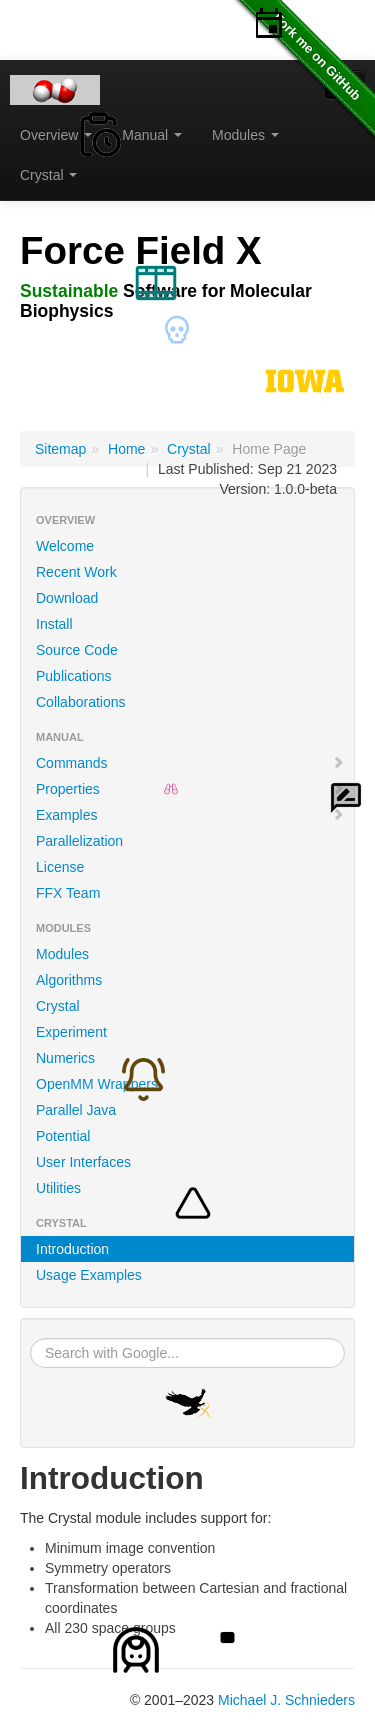  What do you see at coordinates (177, 329) in the screenshot?
I see `indicates a fatal error or critical warning` at bounding box center [177, 329].